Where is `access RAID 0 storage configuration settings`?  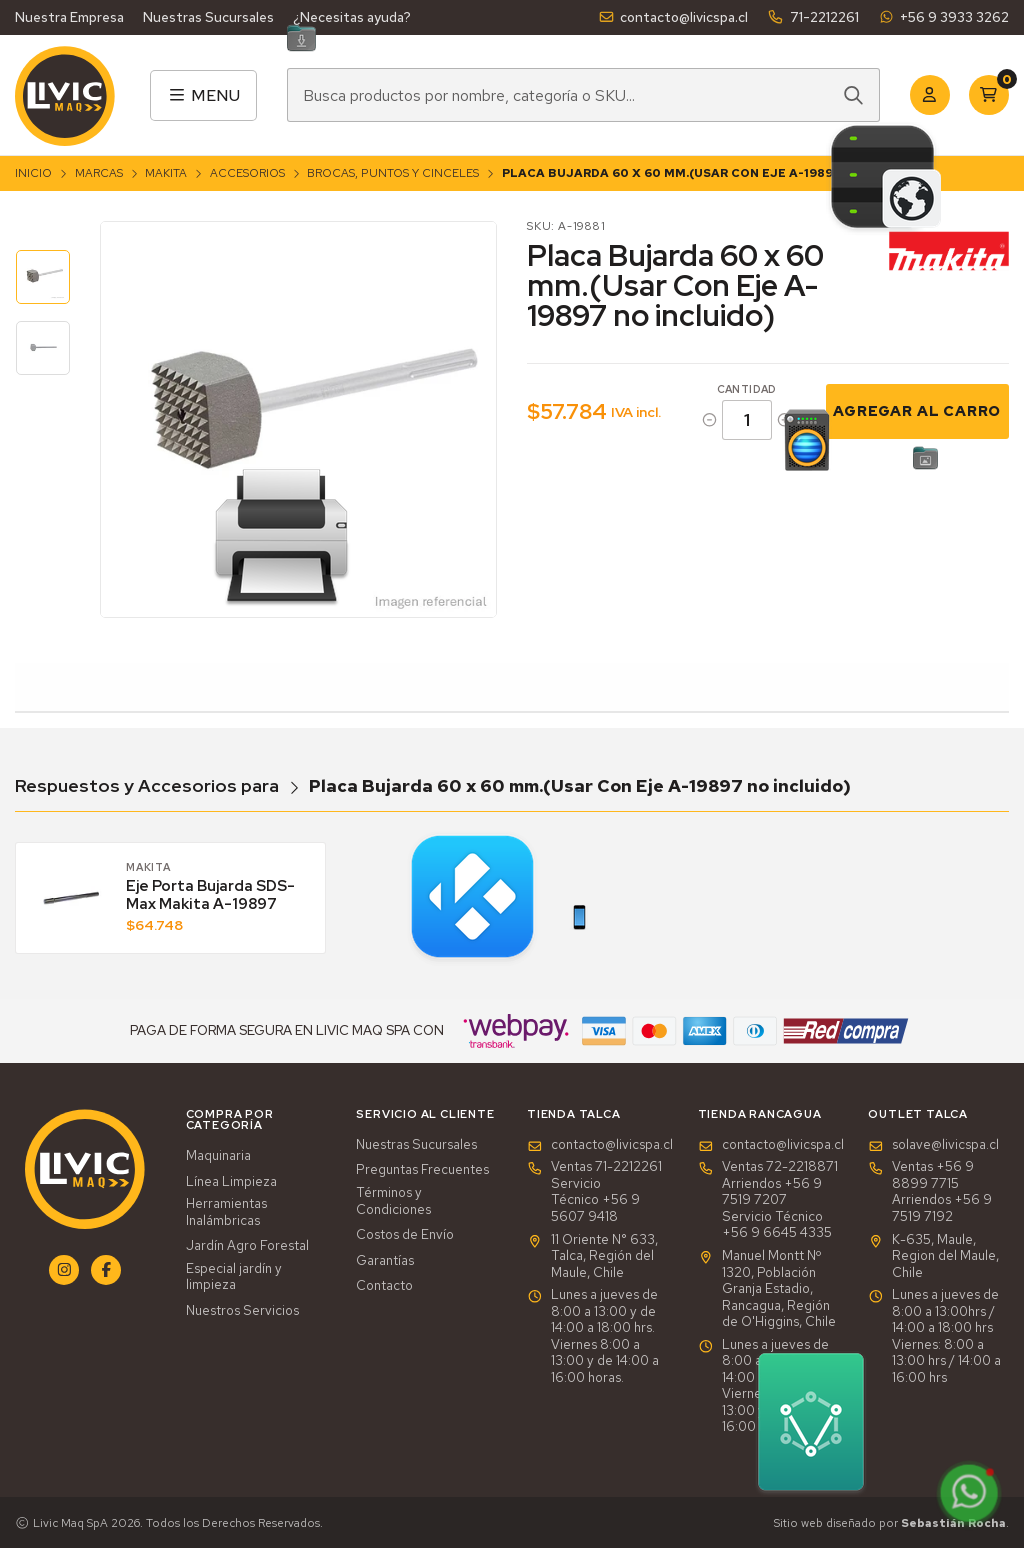
access RAID 0 storage configuration settings is located at coordinates (807, 440).